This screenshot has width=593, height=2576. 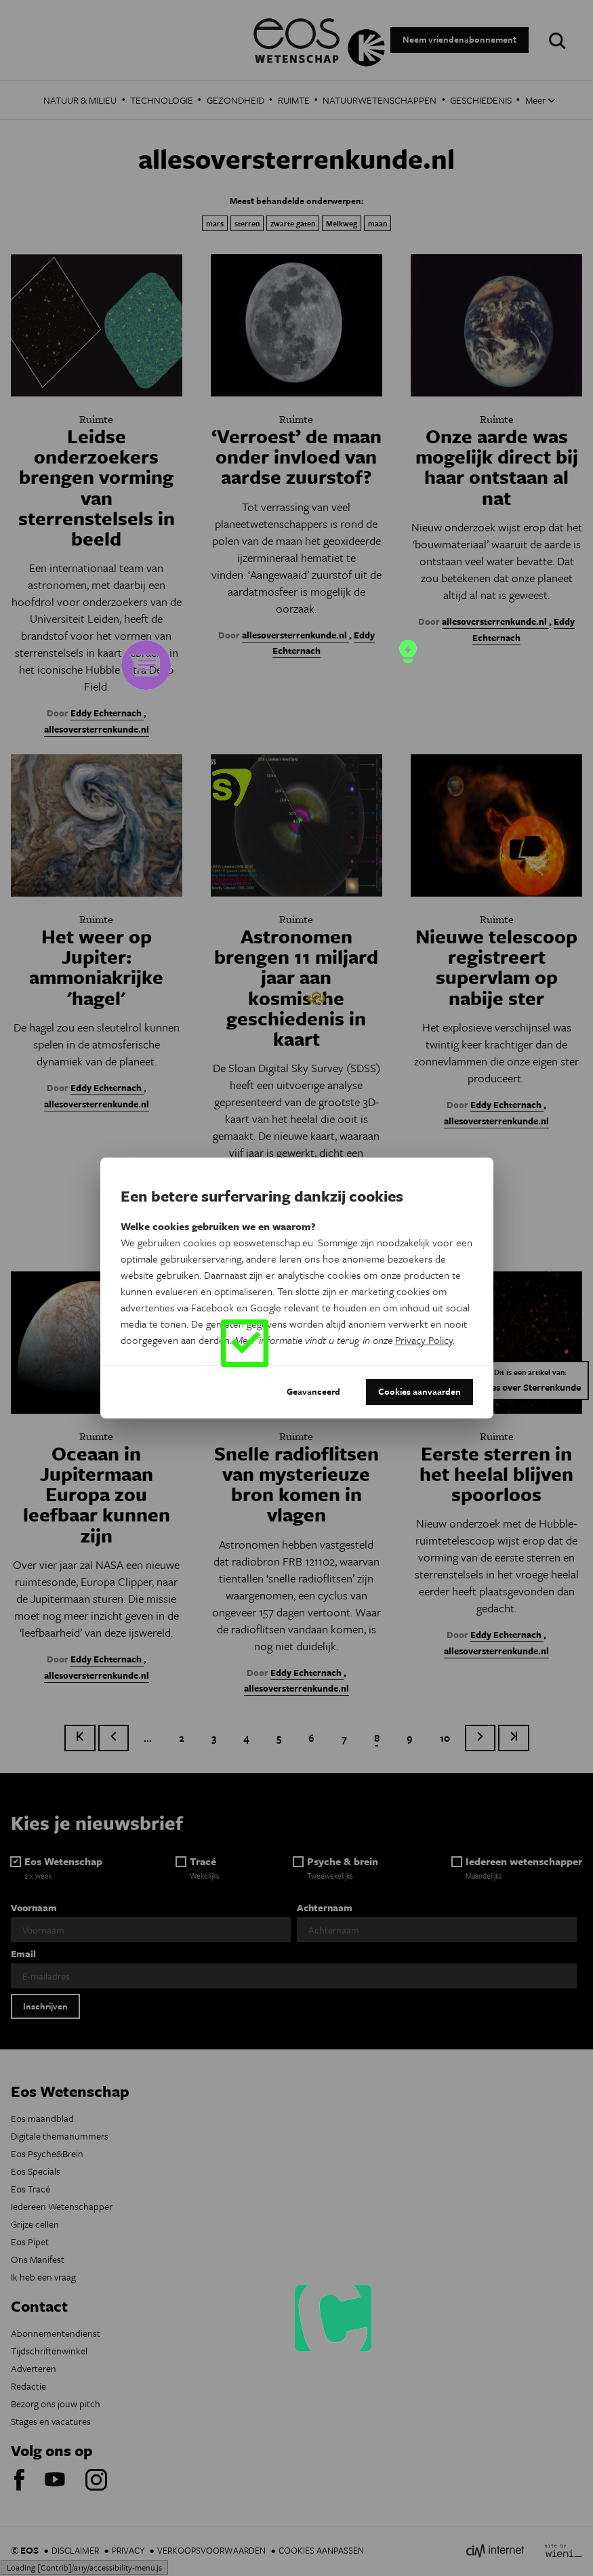 I want to click on open Google Messages app, so click(x=146, y=665).